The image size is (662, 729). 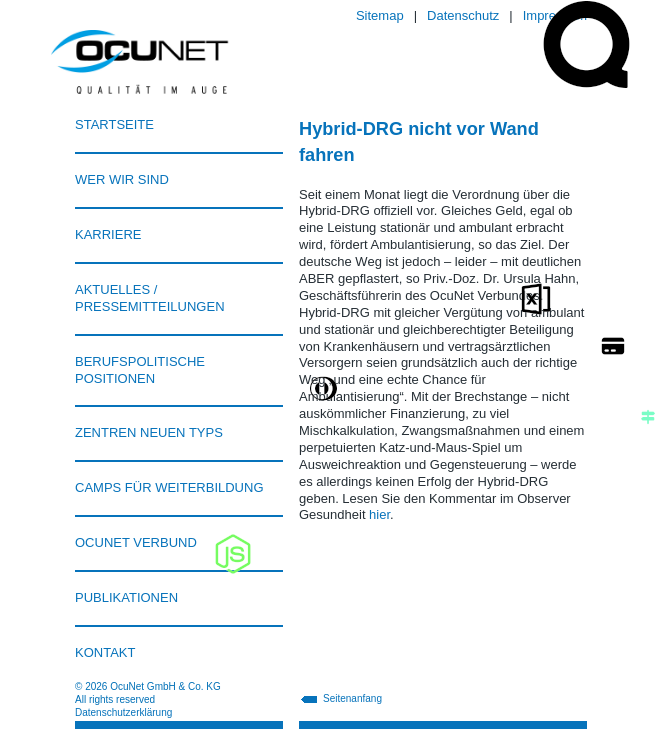 What do you see at coordinates (536, 299) in the screenshot?
I see `open an excel spreadsheet file` at bounding box center [536, 299].